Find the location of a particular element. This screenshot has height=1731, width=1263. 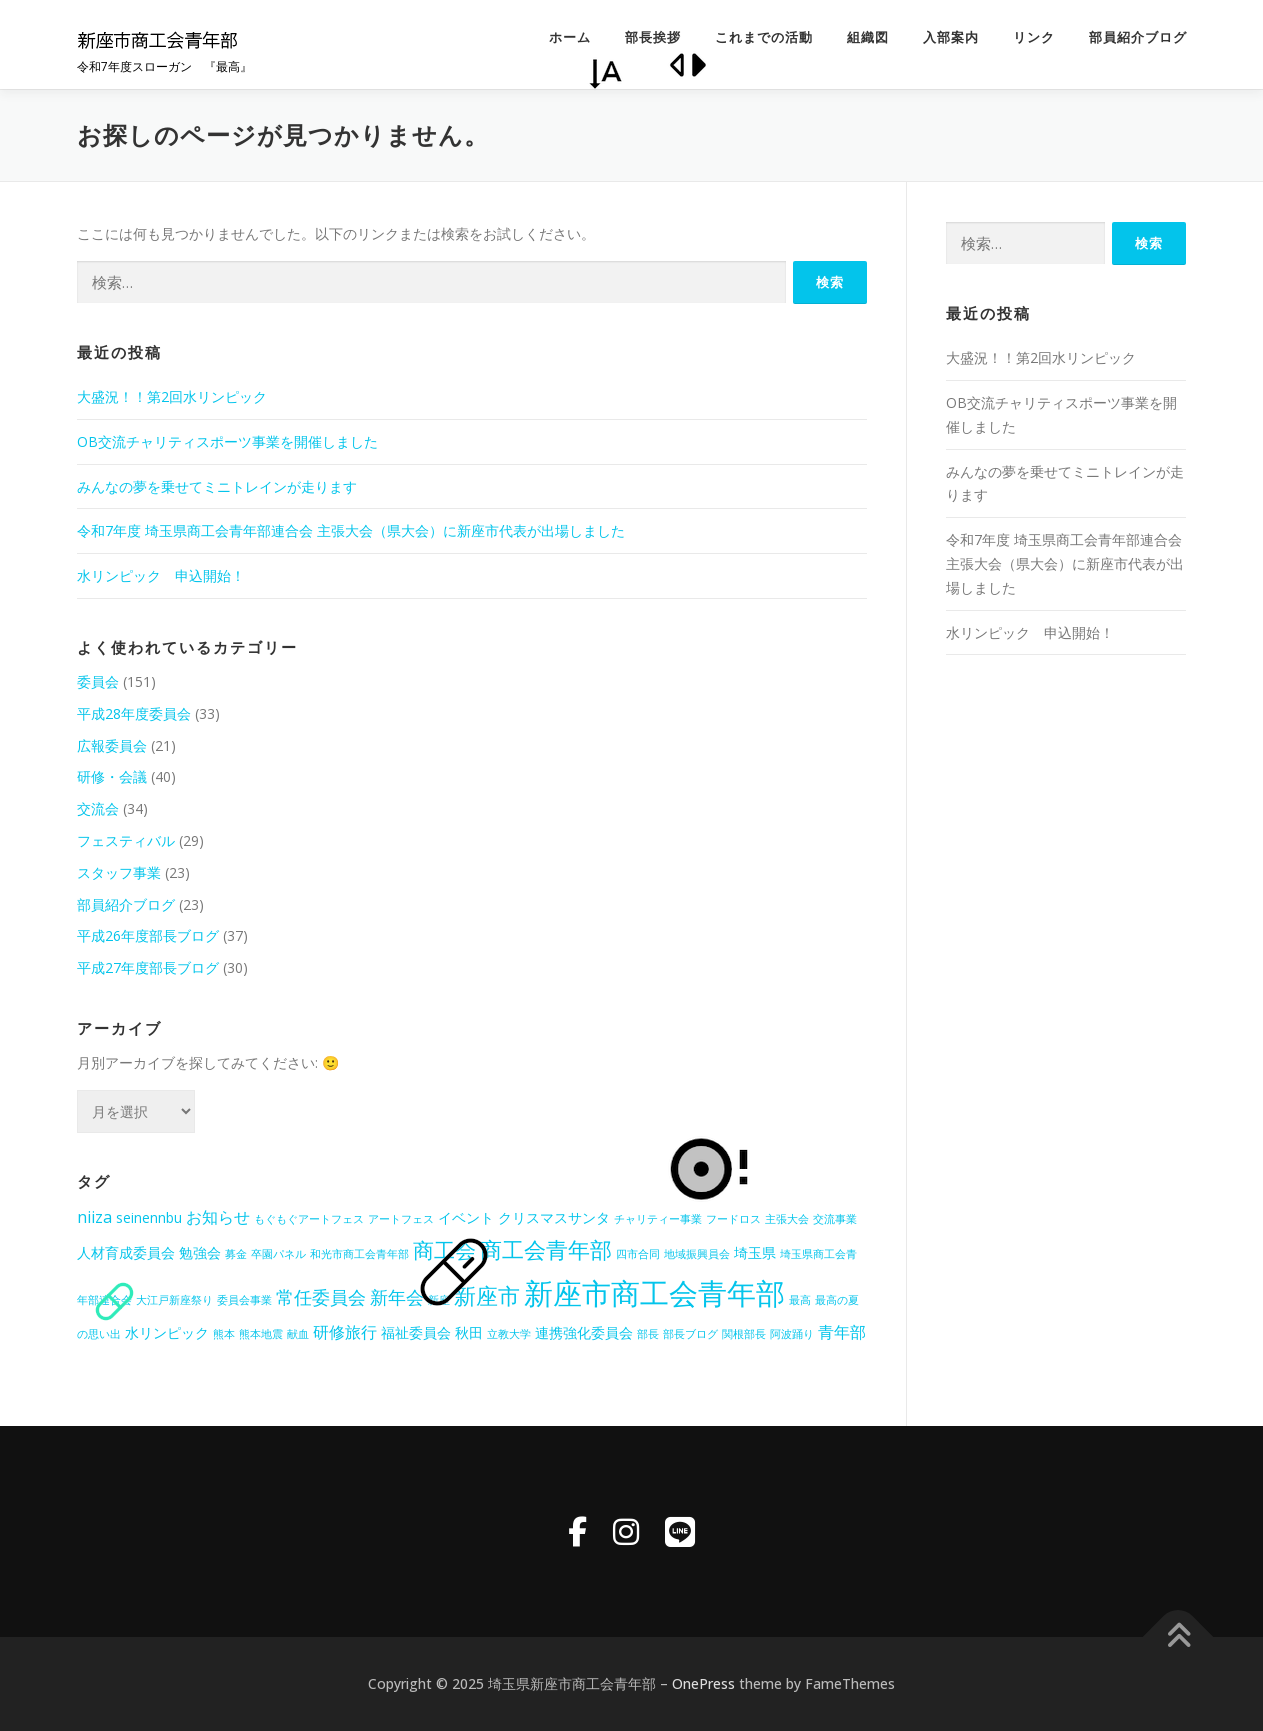

indicates storage disc is full is located at coordinates (709, 1169).